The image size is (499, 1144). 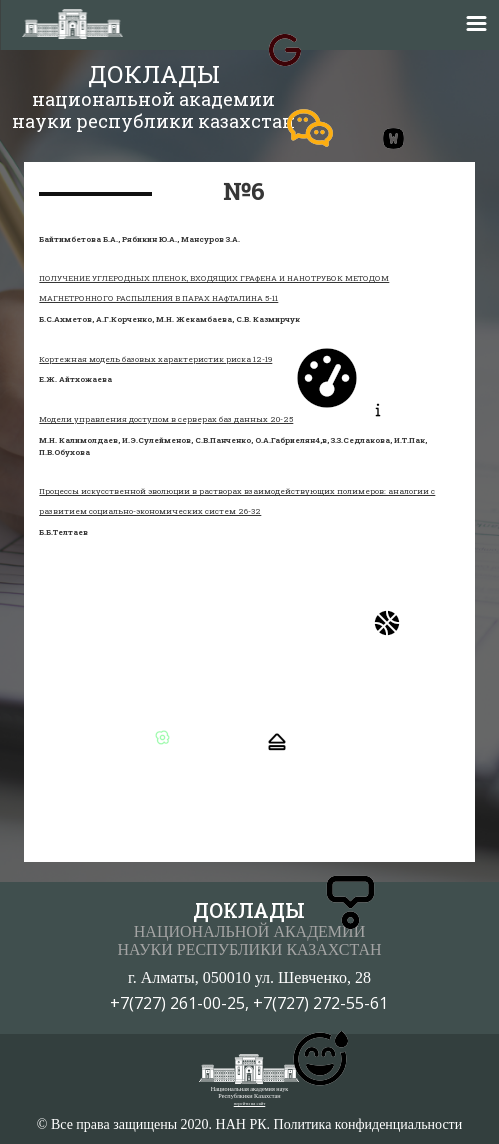 I want to click on view tooltip or help information, so click(x=350, y=902).